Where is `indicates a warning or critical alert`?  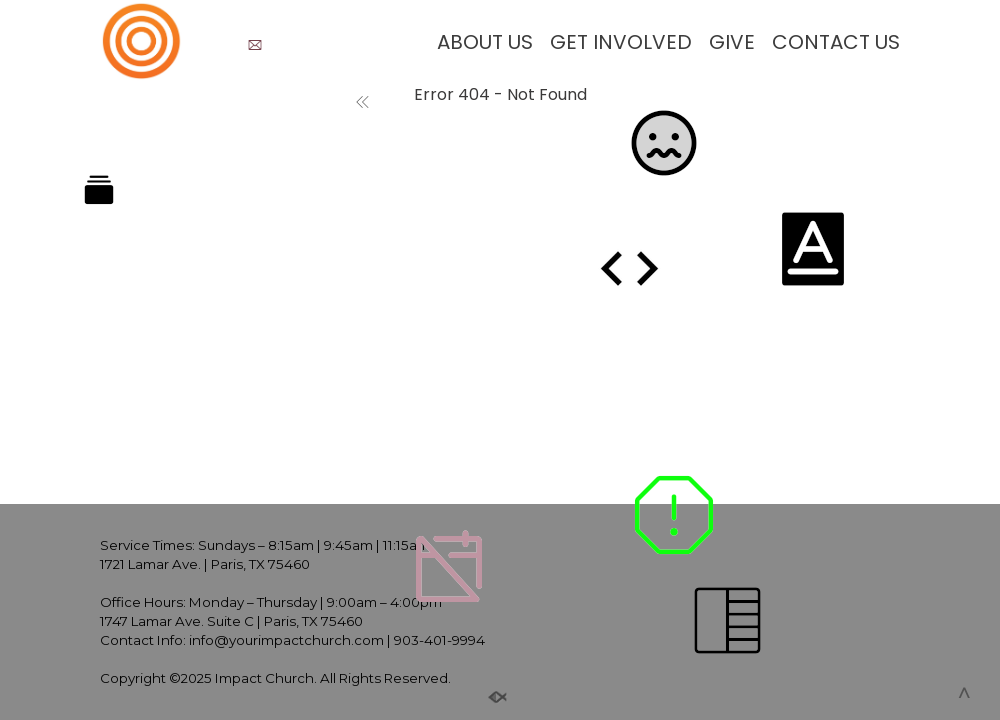
indicates a warning or critical alert is located at coordinates (674, 515).